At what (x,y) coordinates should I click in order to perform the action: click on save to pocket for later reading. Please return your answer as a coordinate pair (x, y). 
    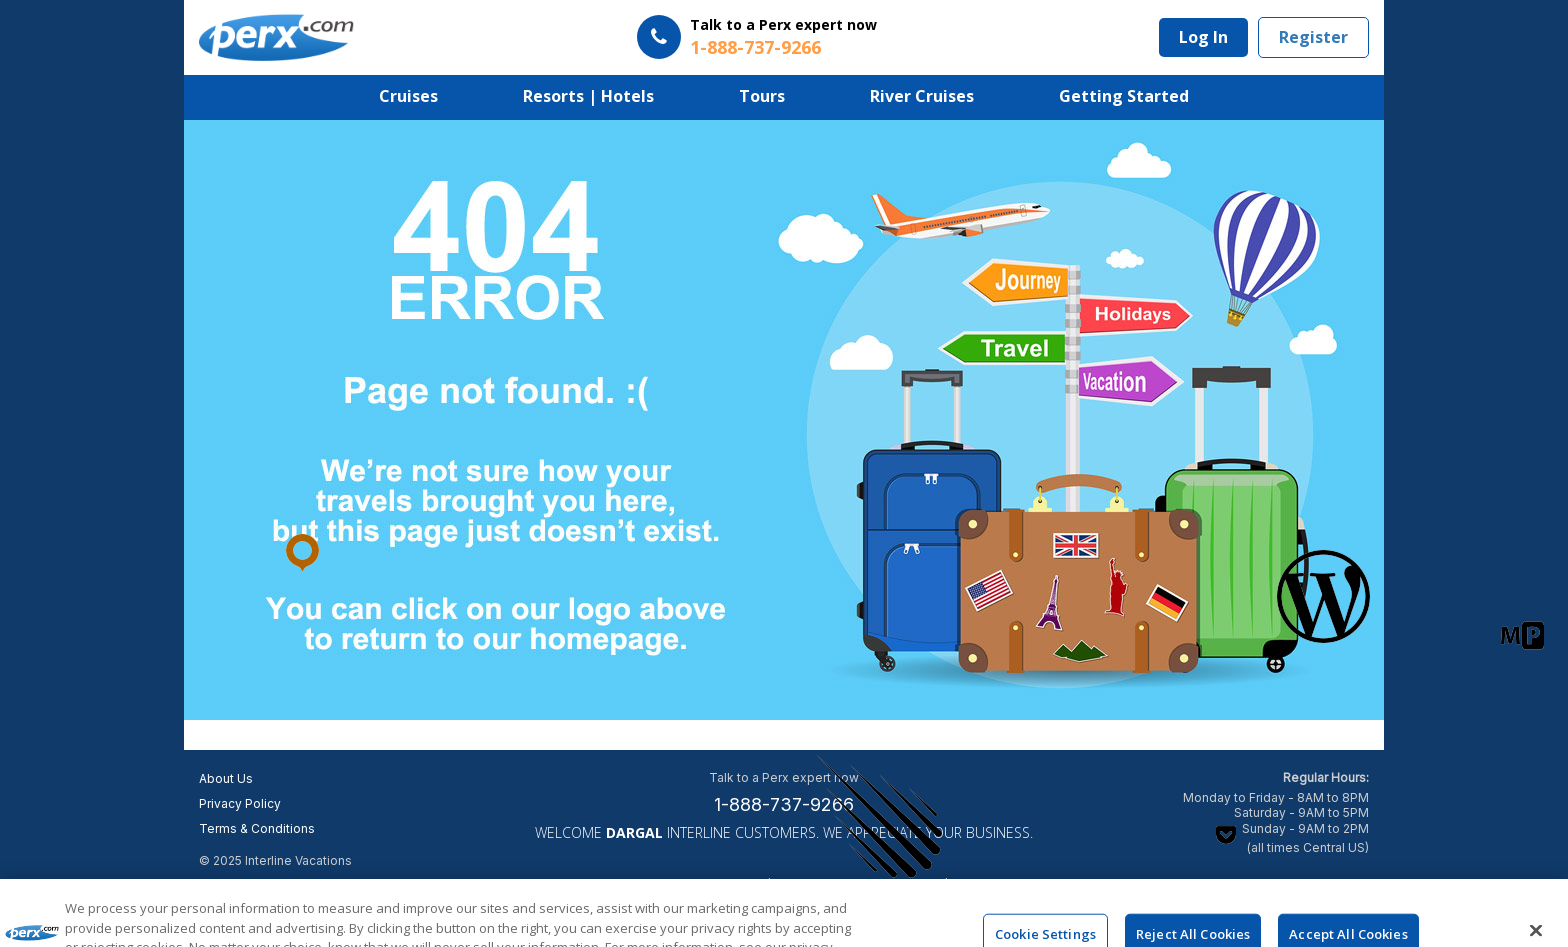
    Looking at the image, I should click on (1226, 835).